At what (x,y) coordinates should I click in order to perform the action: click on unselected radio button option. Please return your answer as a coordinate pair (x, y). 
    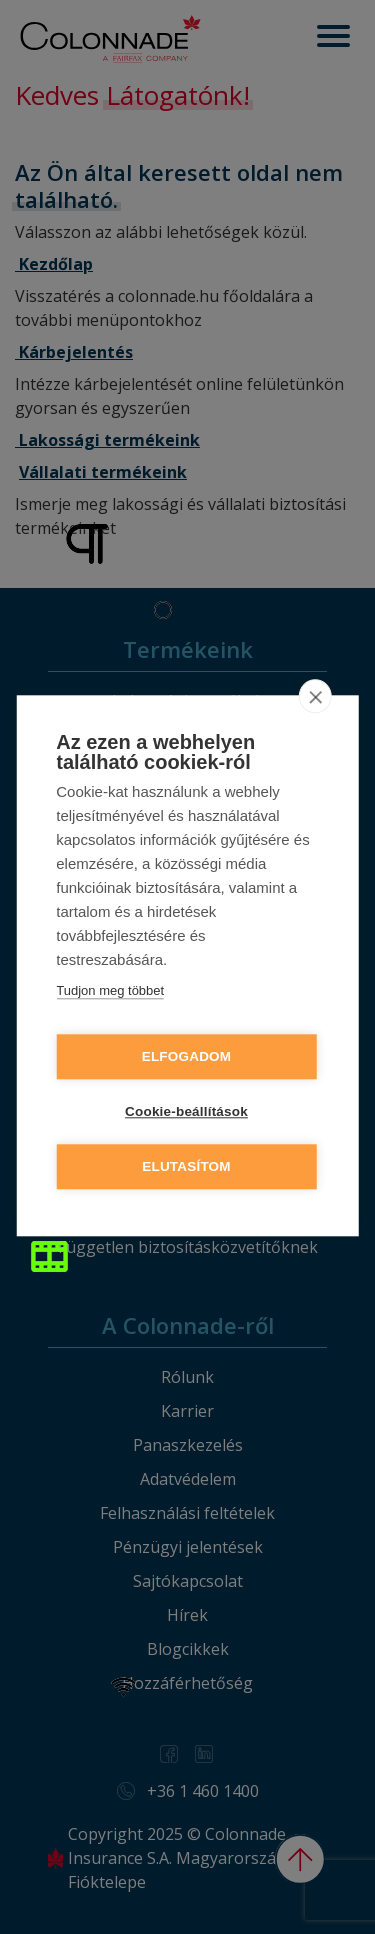
    Looking at the image, I should click on (163, 610).